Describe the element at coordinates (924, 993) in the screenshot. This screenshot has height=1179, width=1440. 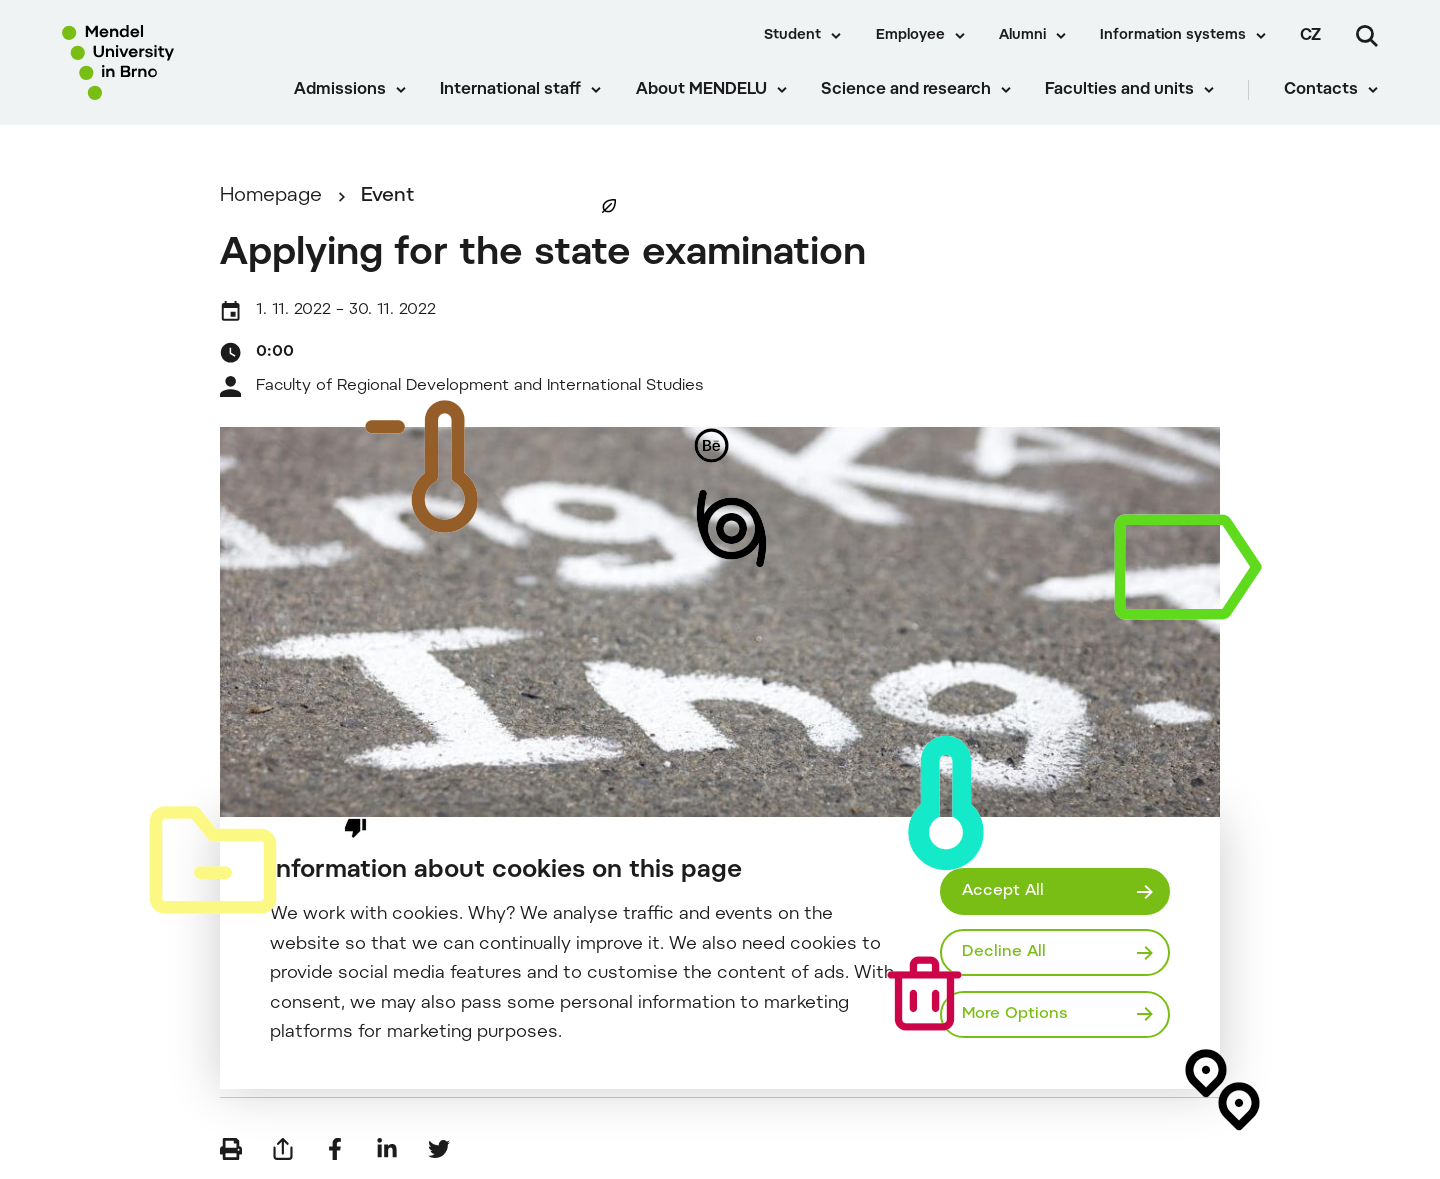
I see `delete selected item` at that location.